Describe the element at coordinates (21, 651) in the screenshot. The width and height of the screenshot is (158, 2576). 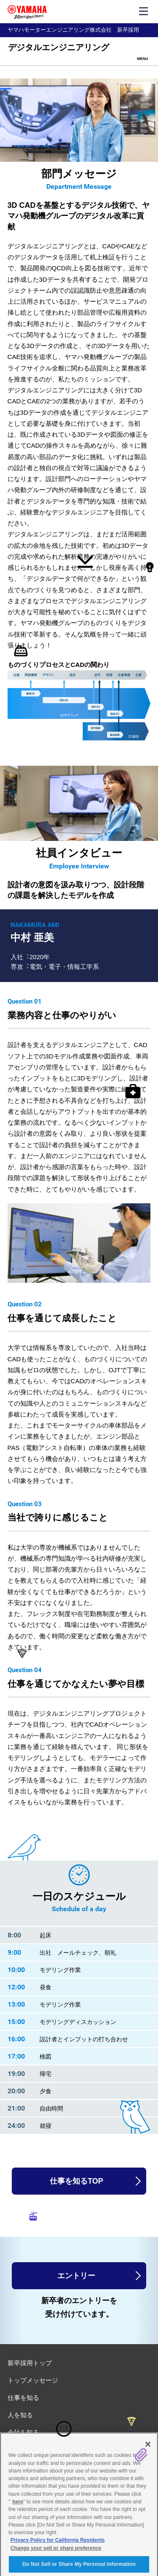
I see `access point of sale system` at that location.